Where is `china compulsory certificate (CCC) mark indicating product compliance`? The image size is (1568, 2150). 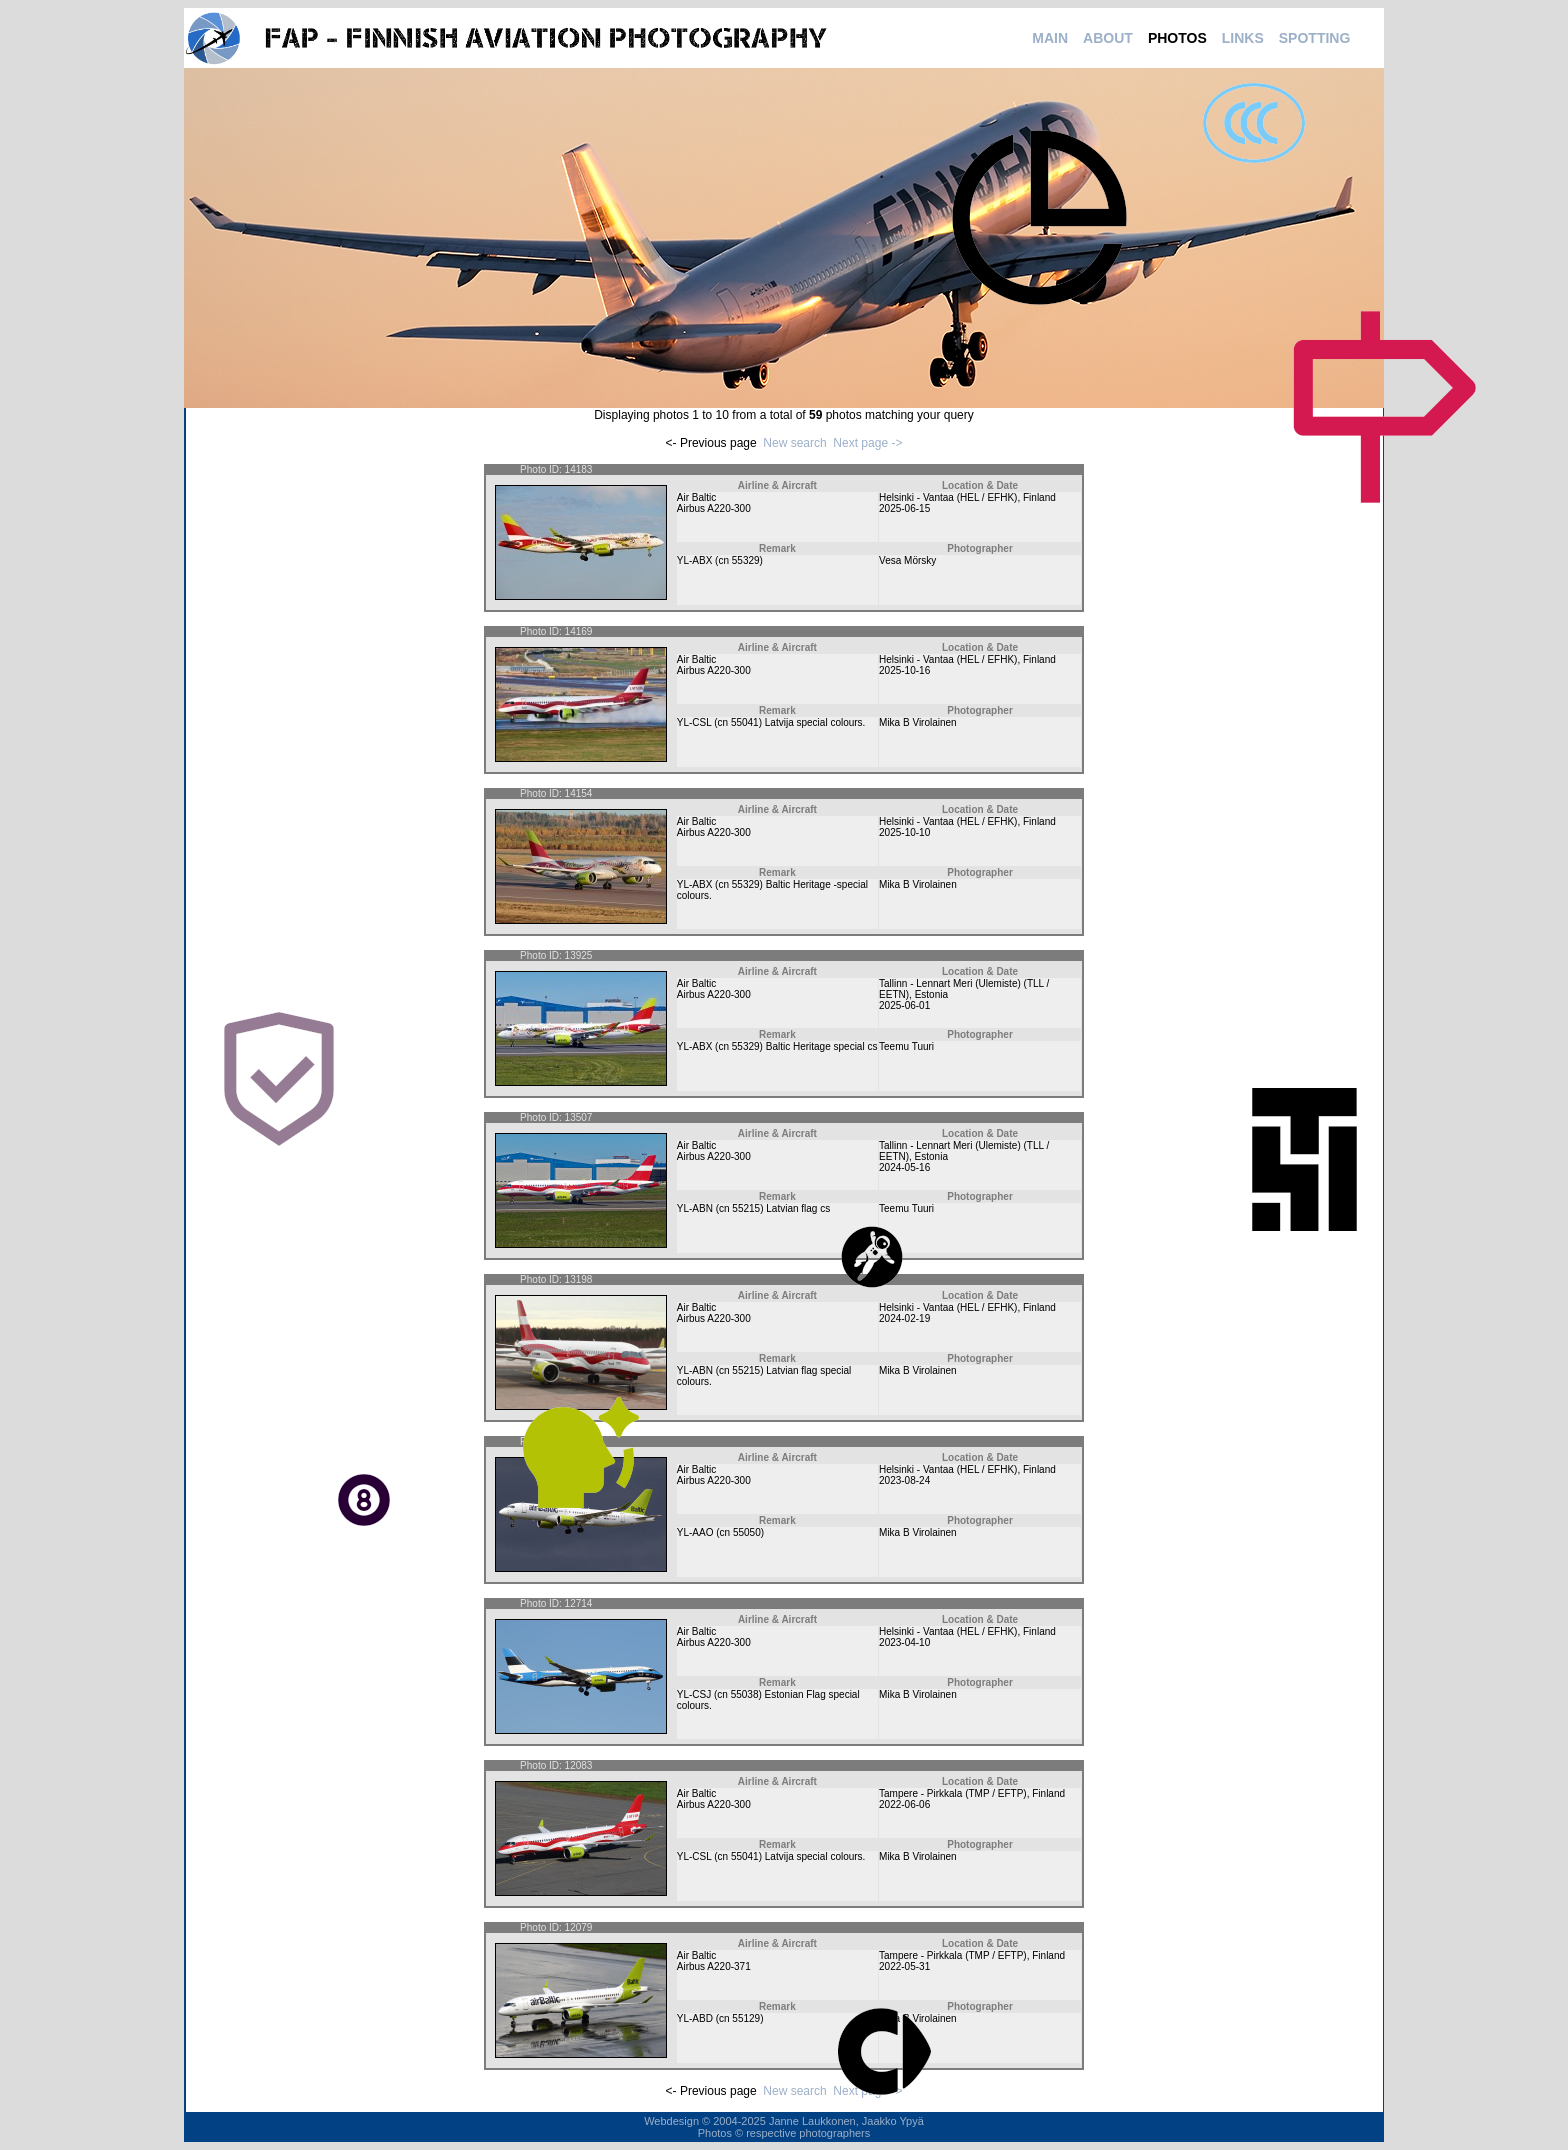 china compulsory certificate (CCC) mark indicating product compliance is located at coordinates (1254, 123).